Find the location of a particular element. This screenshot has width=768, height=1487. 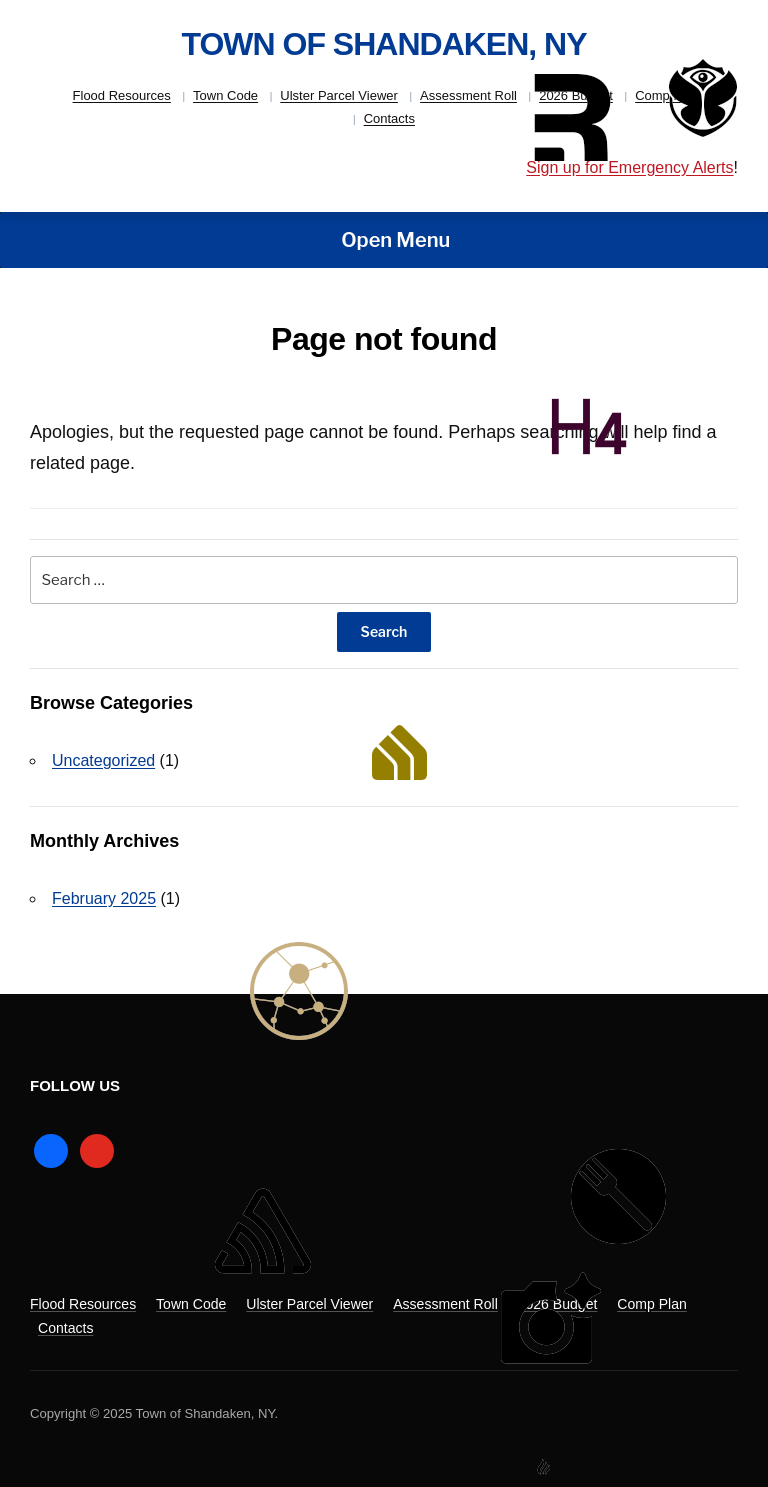

access AI-powered camera features is located at coordinates (546, 1322).